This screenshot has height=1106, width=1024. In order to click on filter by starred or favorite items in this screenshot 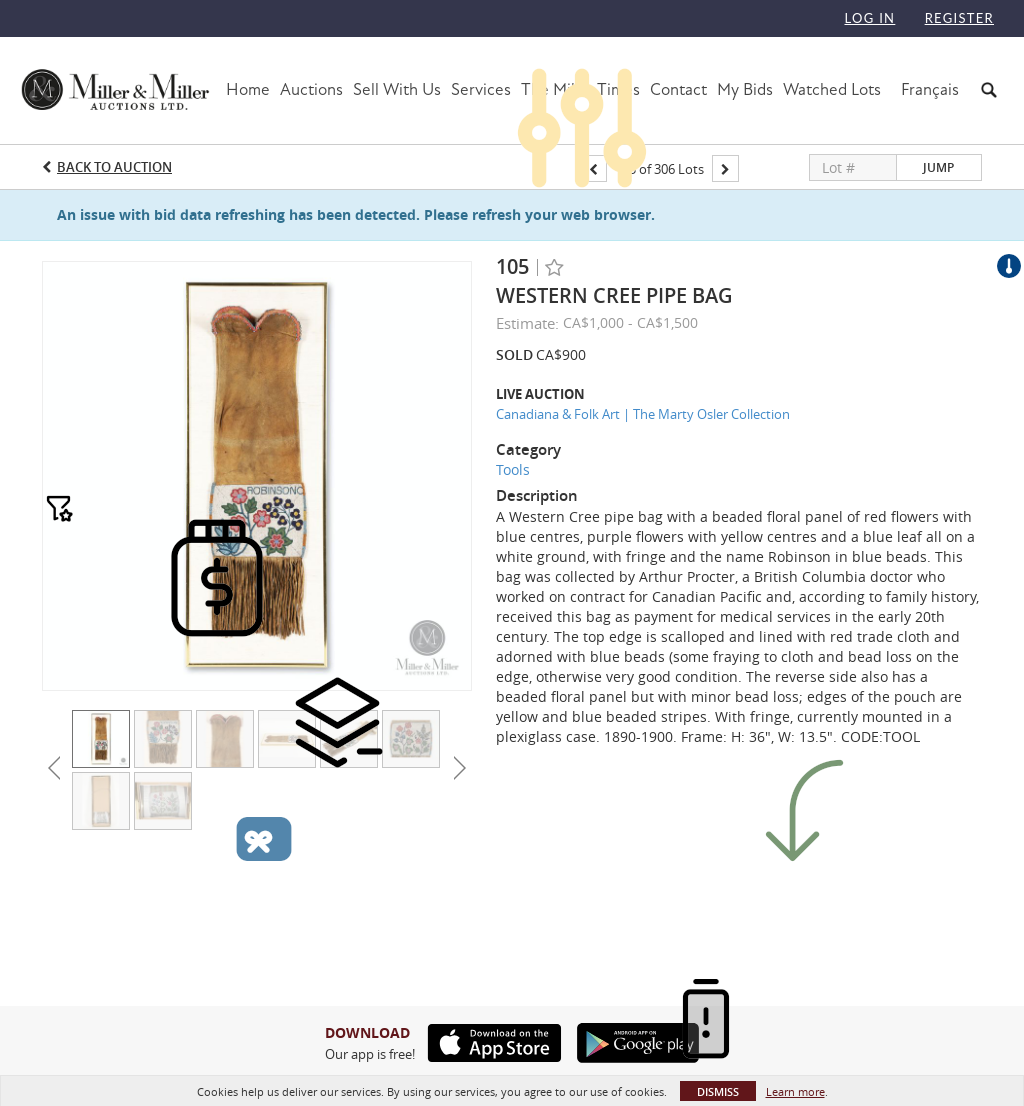, I will do `click(58, 507)`.